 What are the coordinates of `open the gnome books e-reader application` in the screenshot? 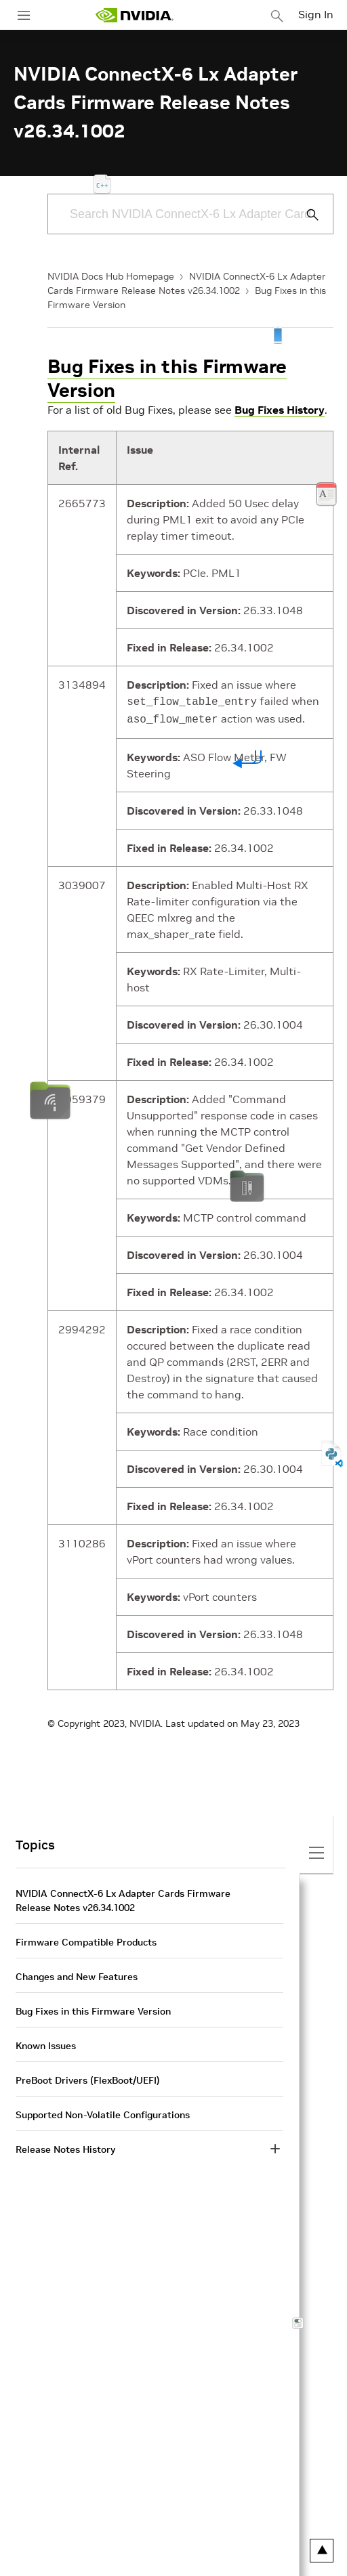 It's located at (326, 494).